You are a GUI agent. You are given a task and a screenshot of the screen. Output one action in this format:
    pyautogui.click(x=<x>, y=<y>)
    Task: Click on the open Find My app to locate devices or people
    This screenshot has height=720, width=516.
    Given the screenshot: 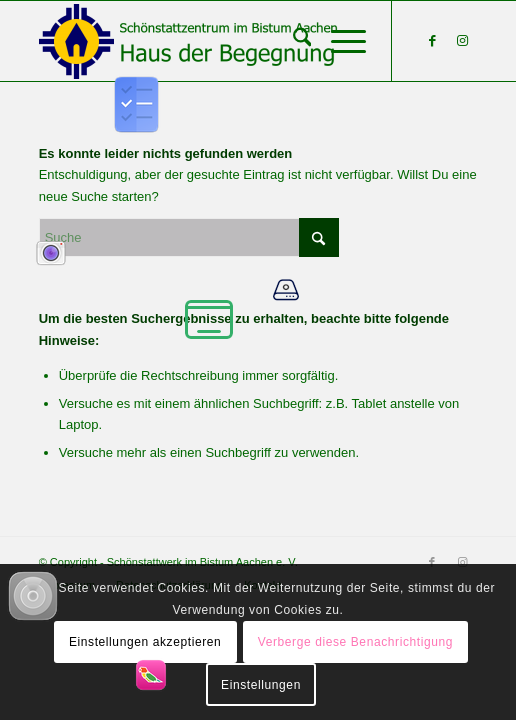 What is the action you would take?
    pyautogui.click(x=33, y=596)
    